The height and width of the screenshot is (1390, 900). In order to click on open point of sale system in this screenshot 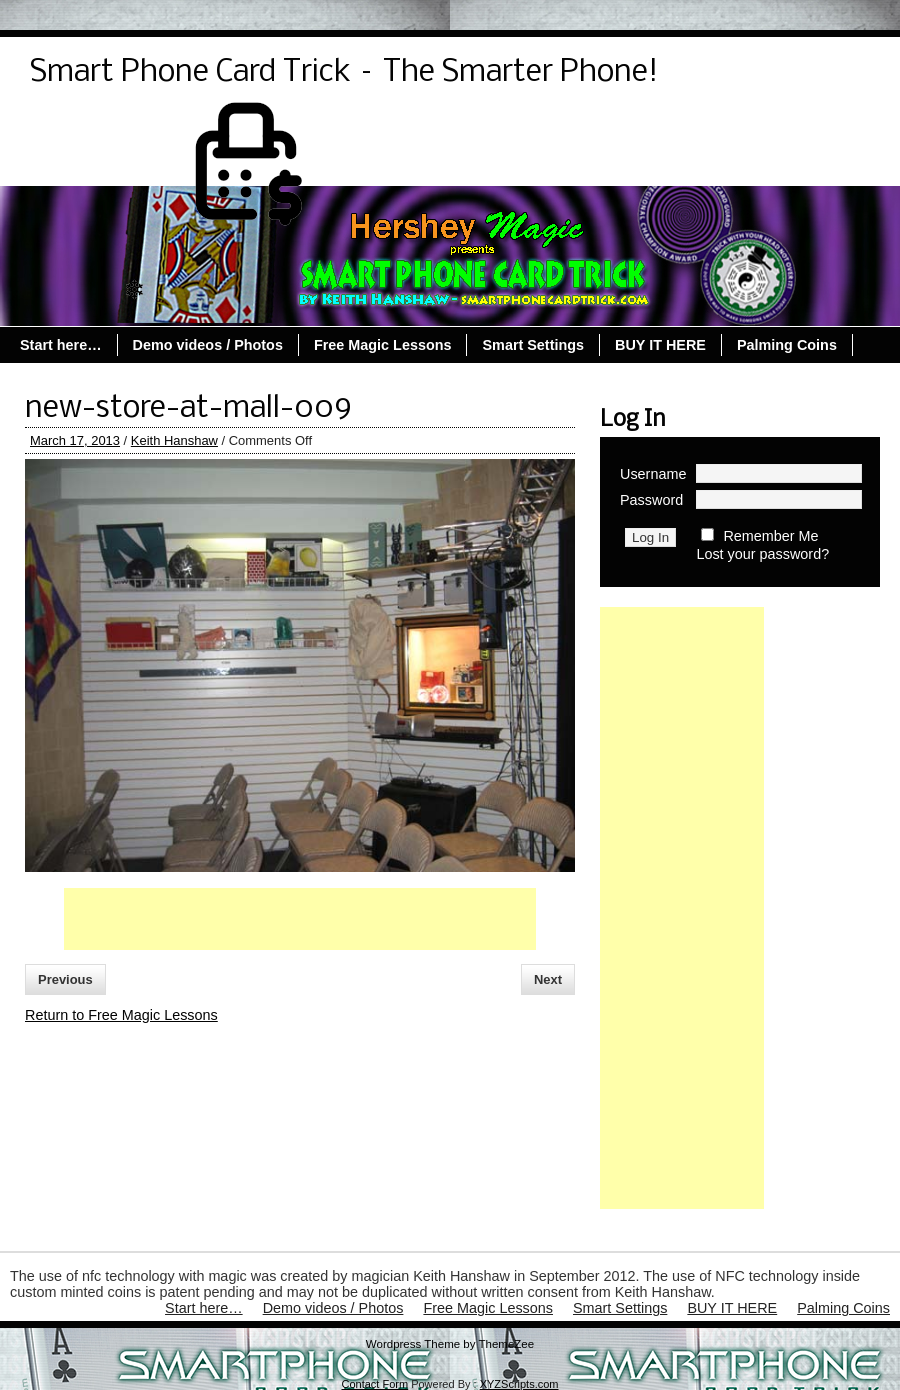, I will do `click(246, 164)`.